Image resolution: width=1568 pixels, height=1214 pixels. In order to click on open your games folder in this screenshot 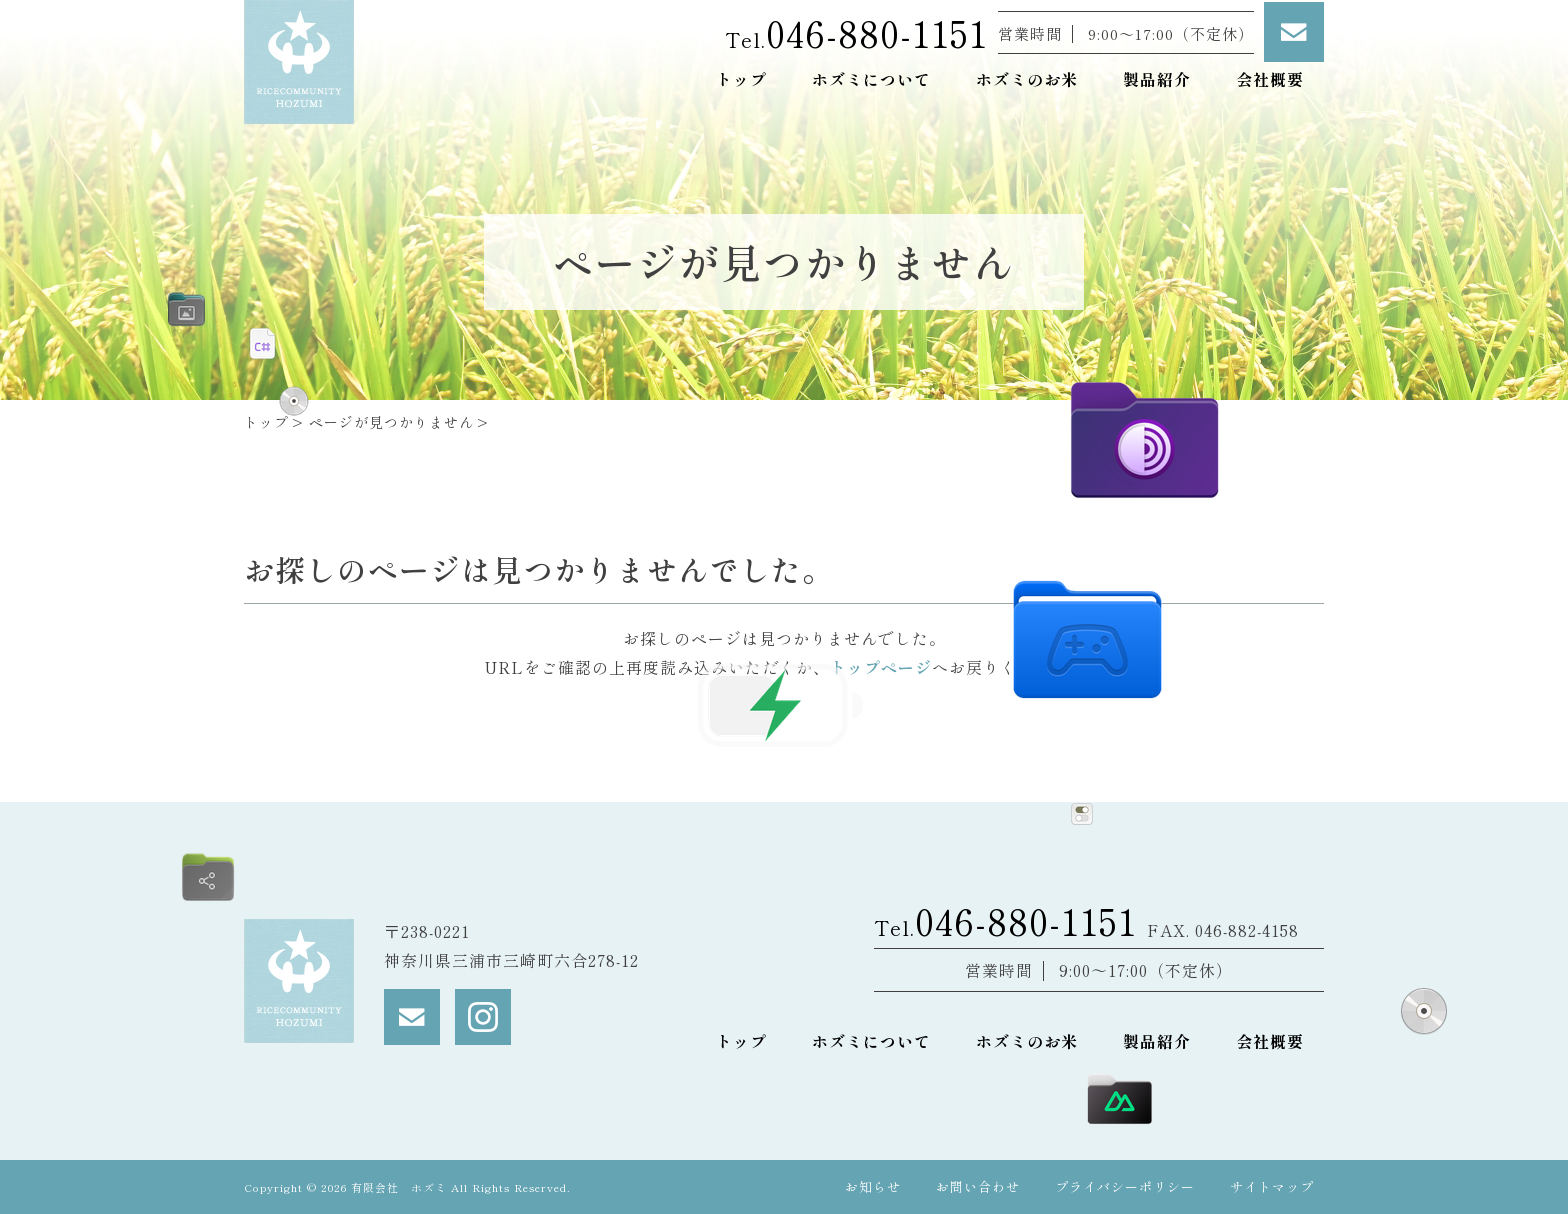, I will do `click(1087, 639)`.